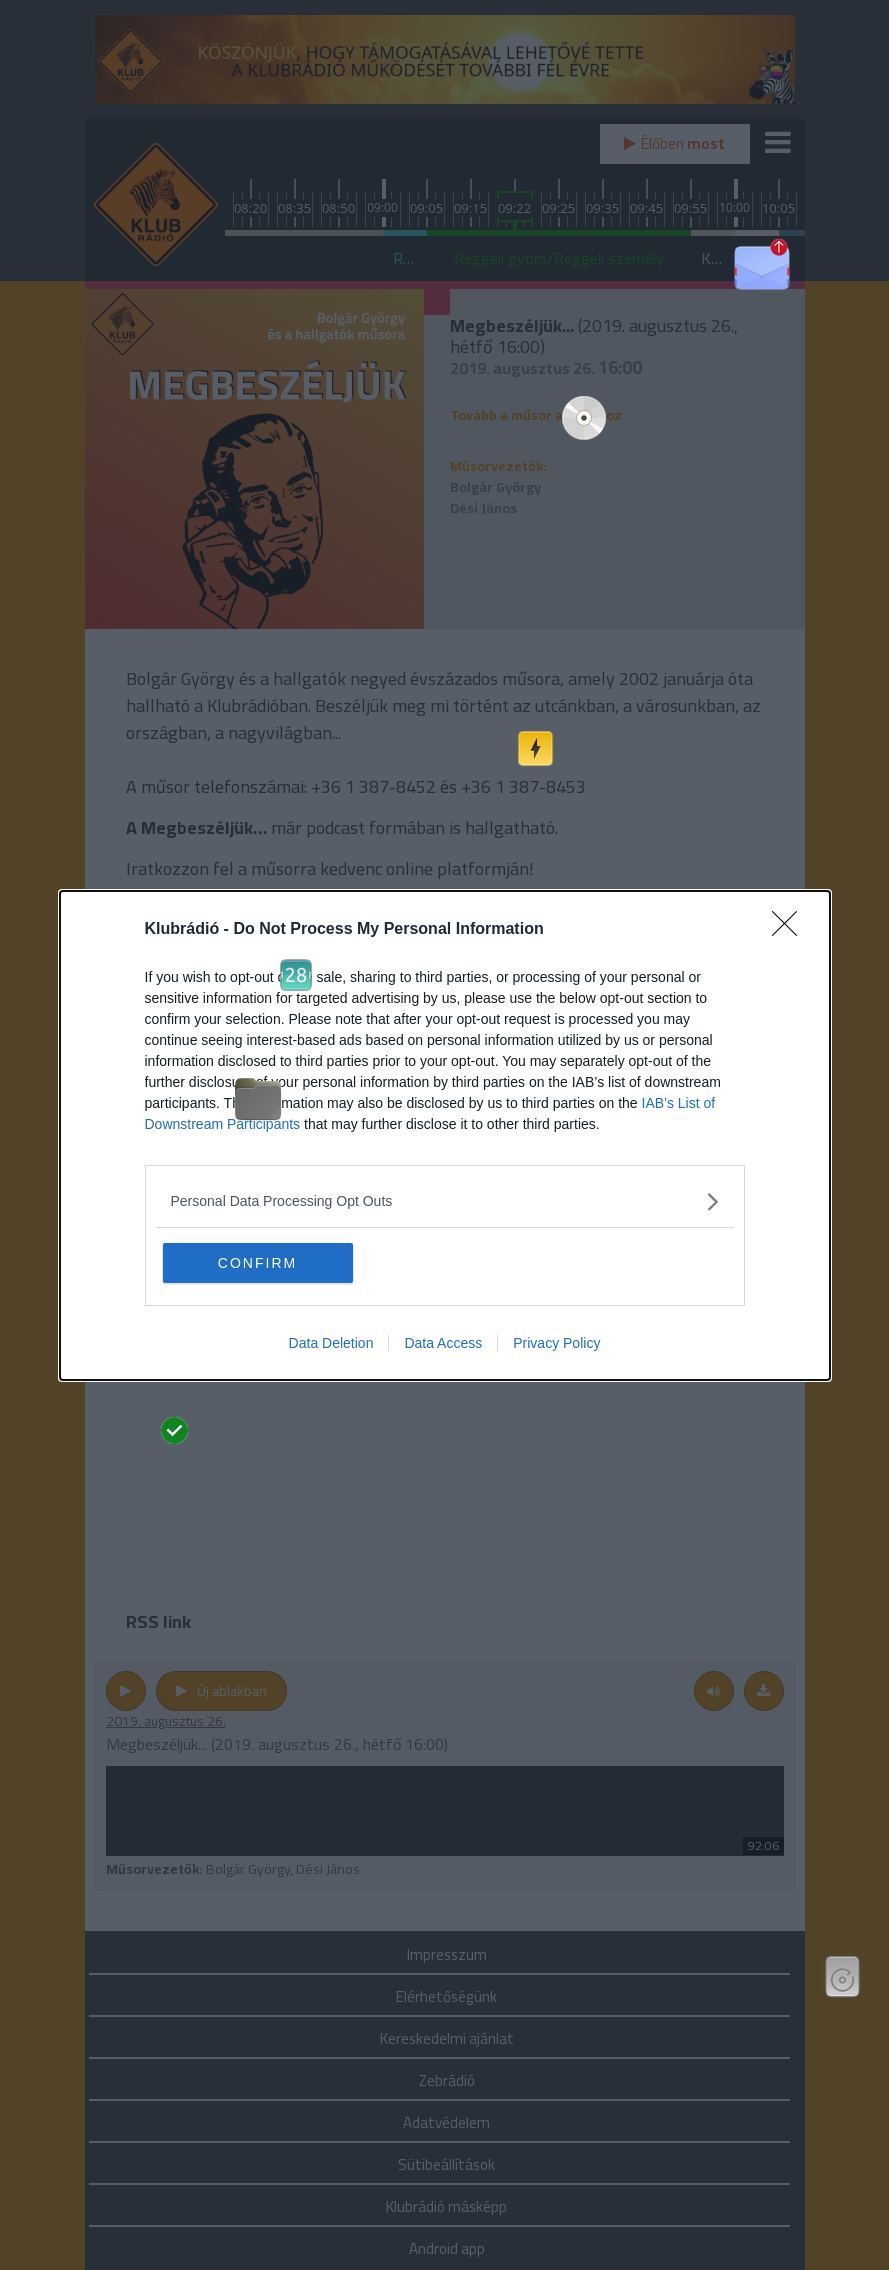  I want to click on open the calendar app, so click(296, 975).